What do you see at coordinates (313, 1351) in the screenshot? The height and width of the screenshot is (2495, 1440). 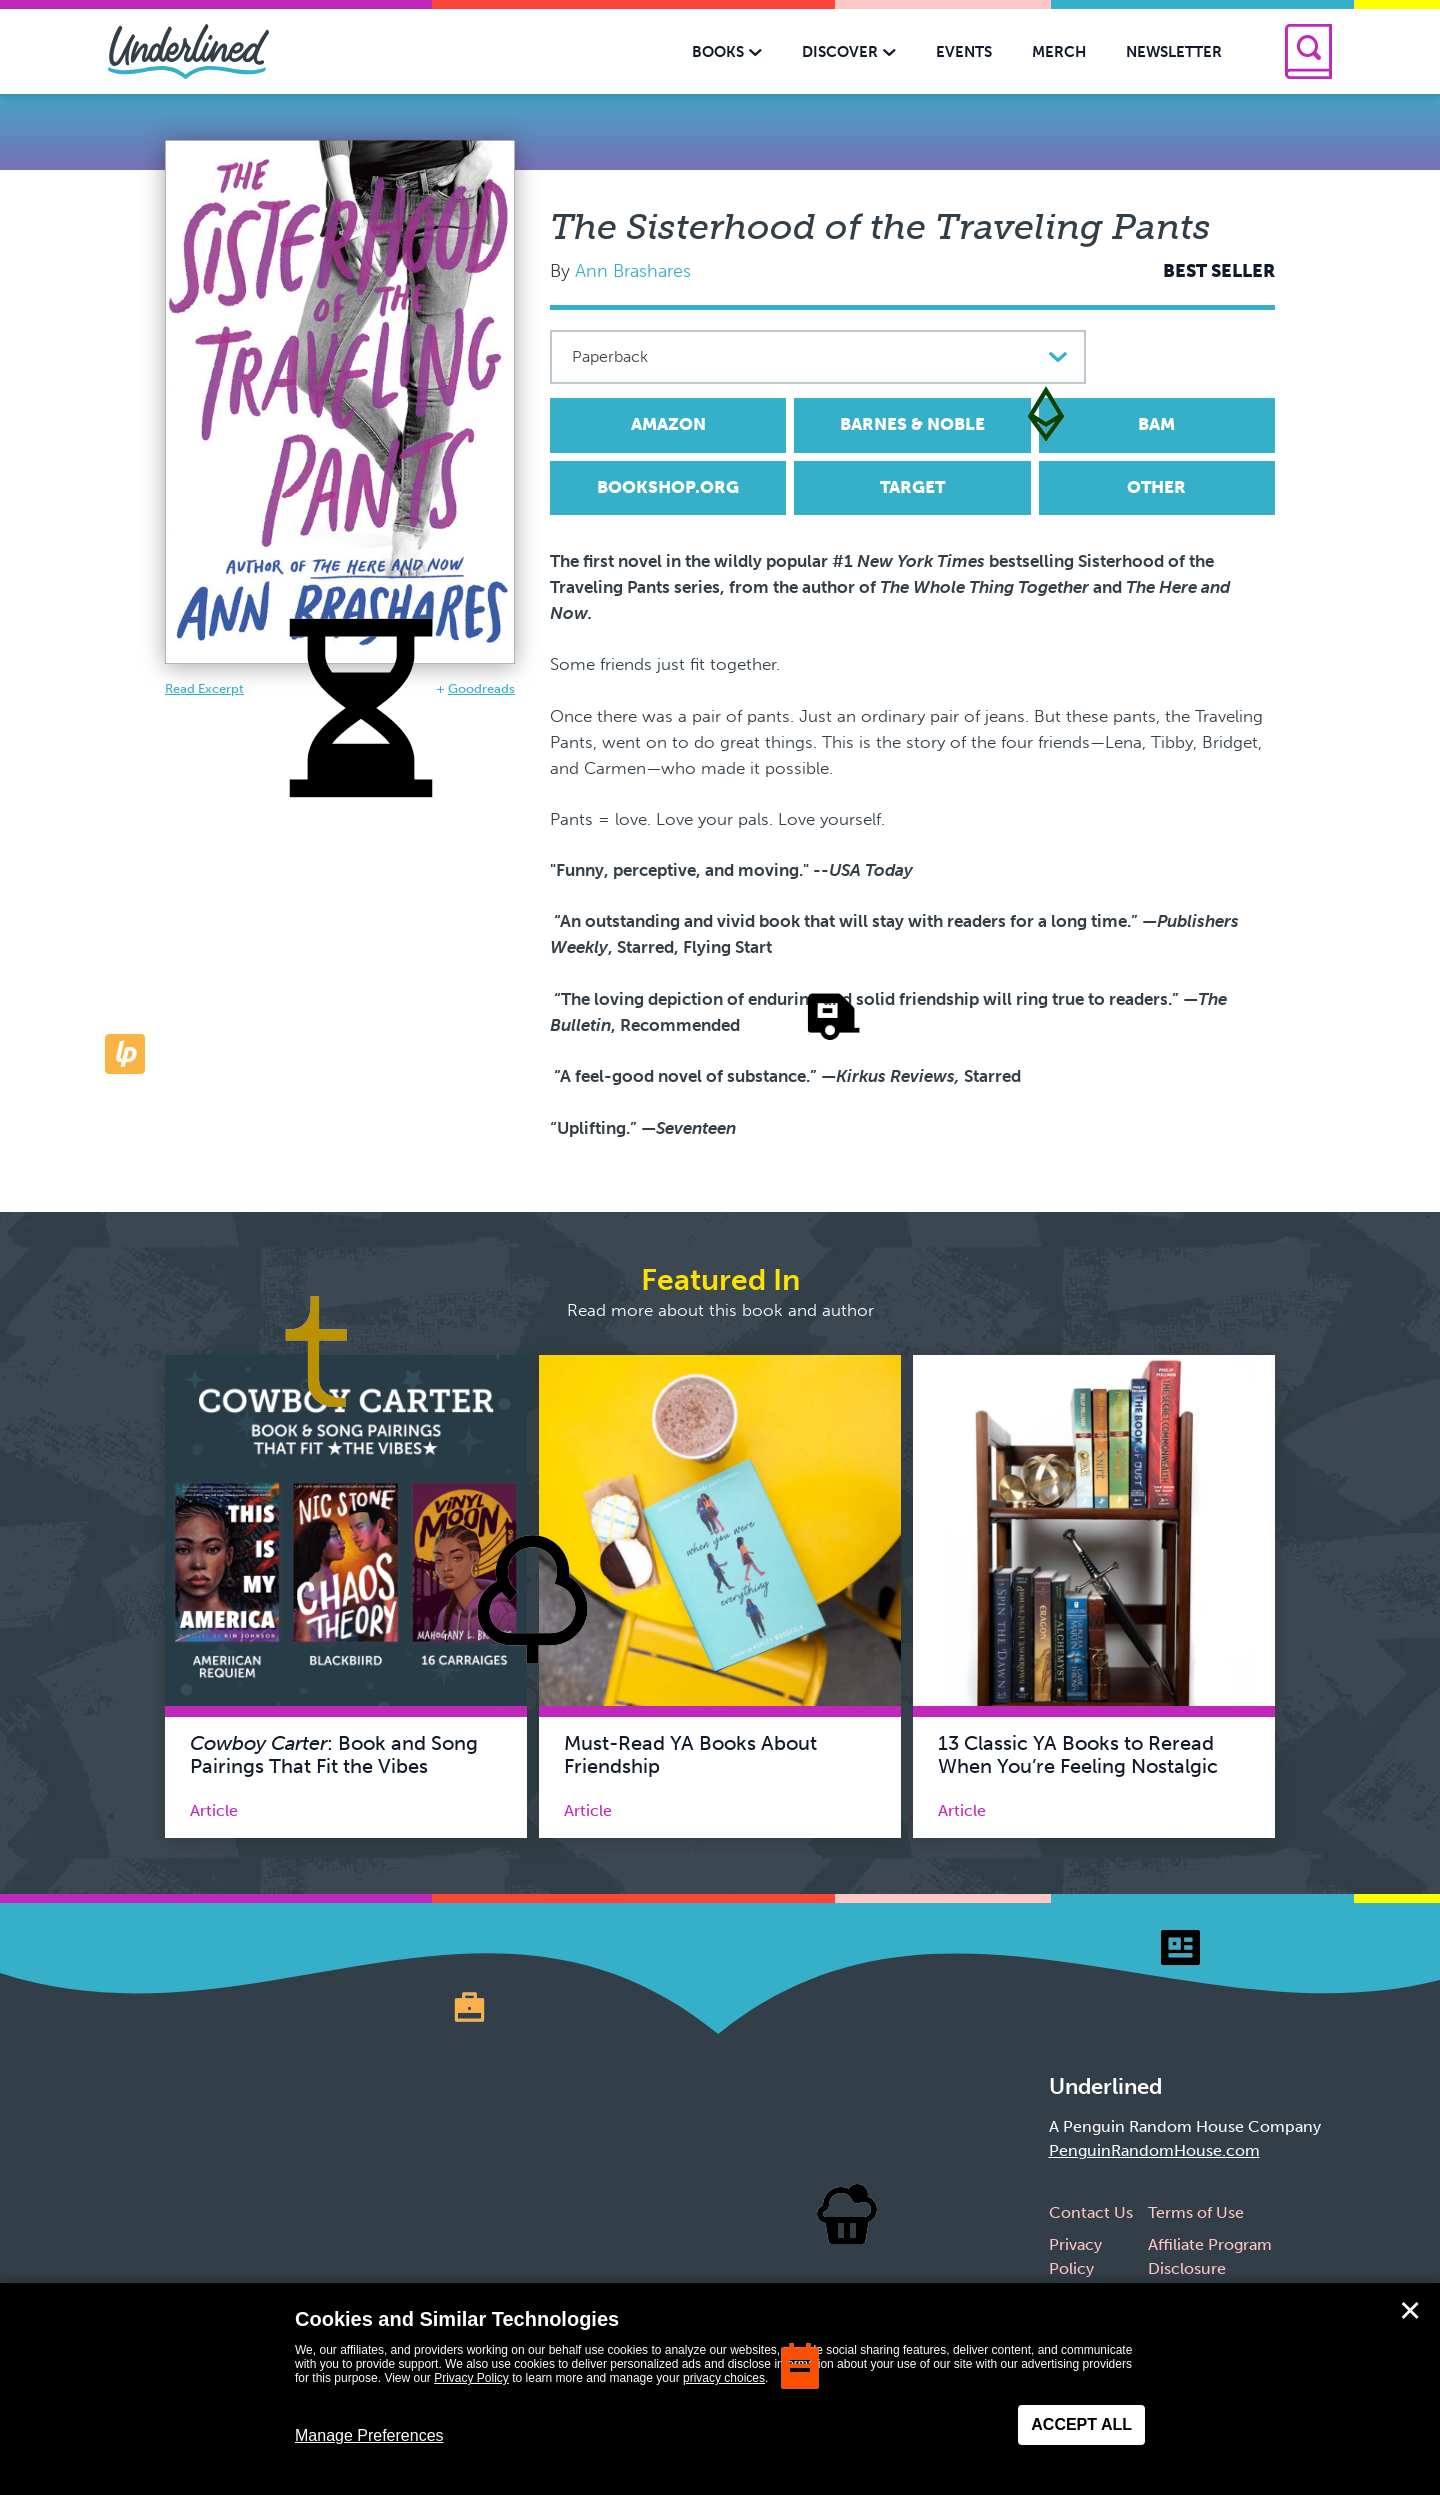 I see `open tumblr app` at bounding box center [313, 1351].